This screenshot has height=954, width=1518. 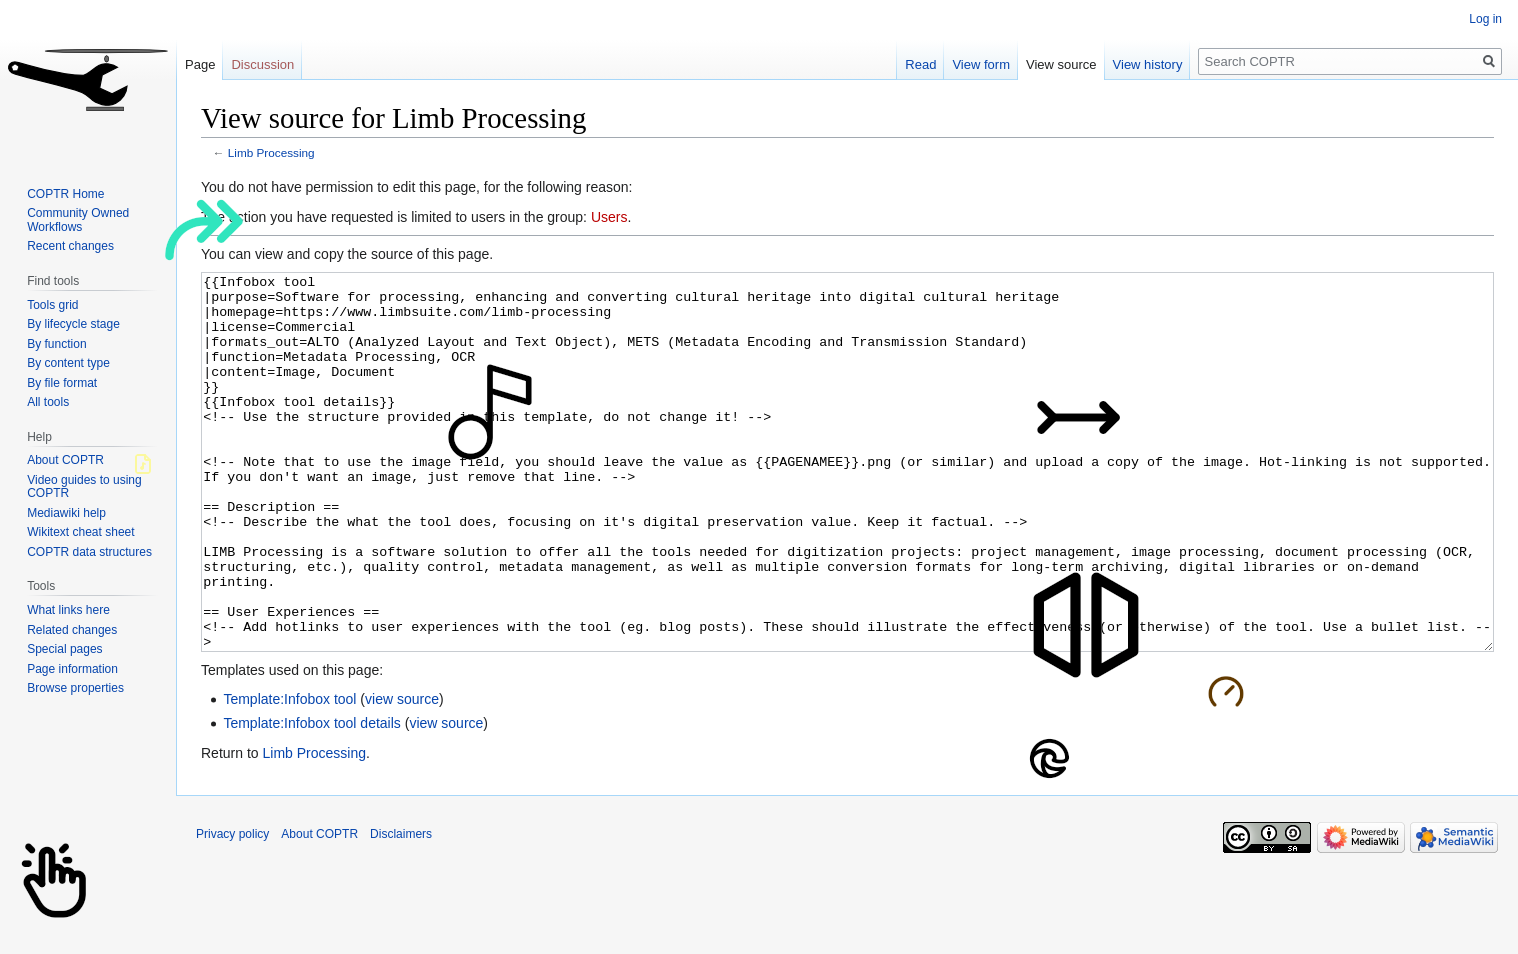 I want to click on open microsoft edge browser, so click(x=1049, y=758).